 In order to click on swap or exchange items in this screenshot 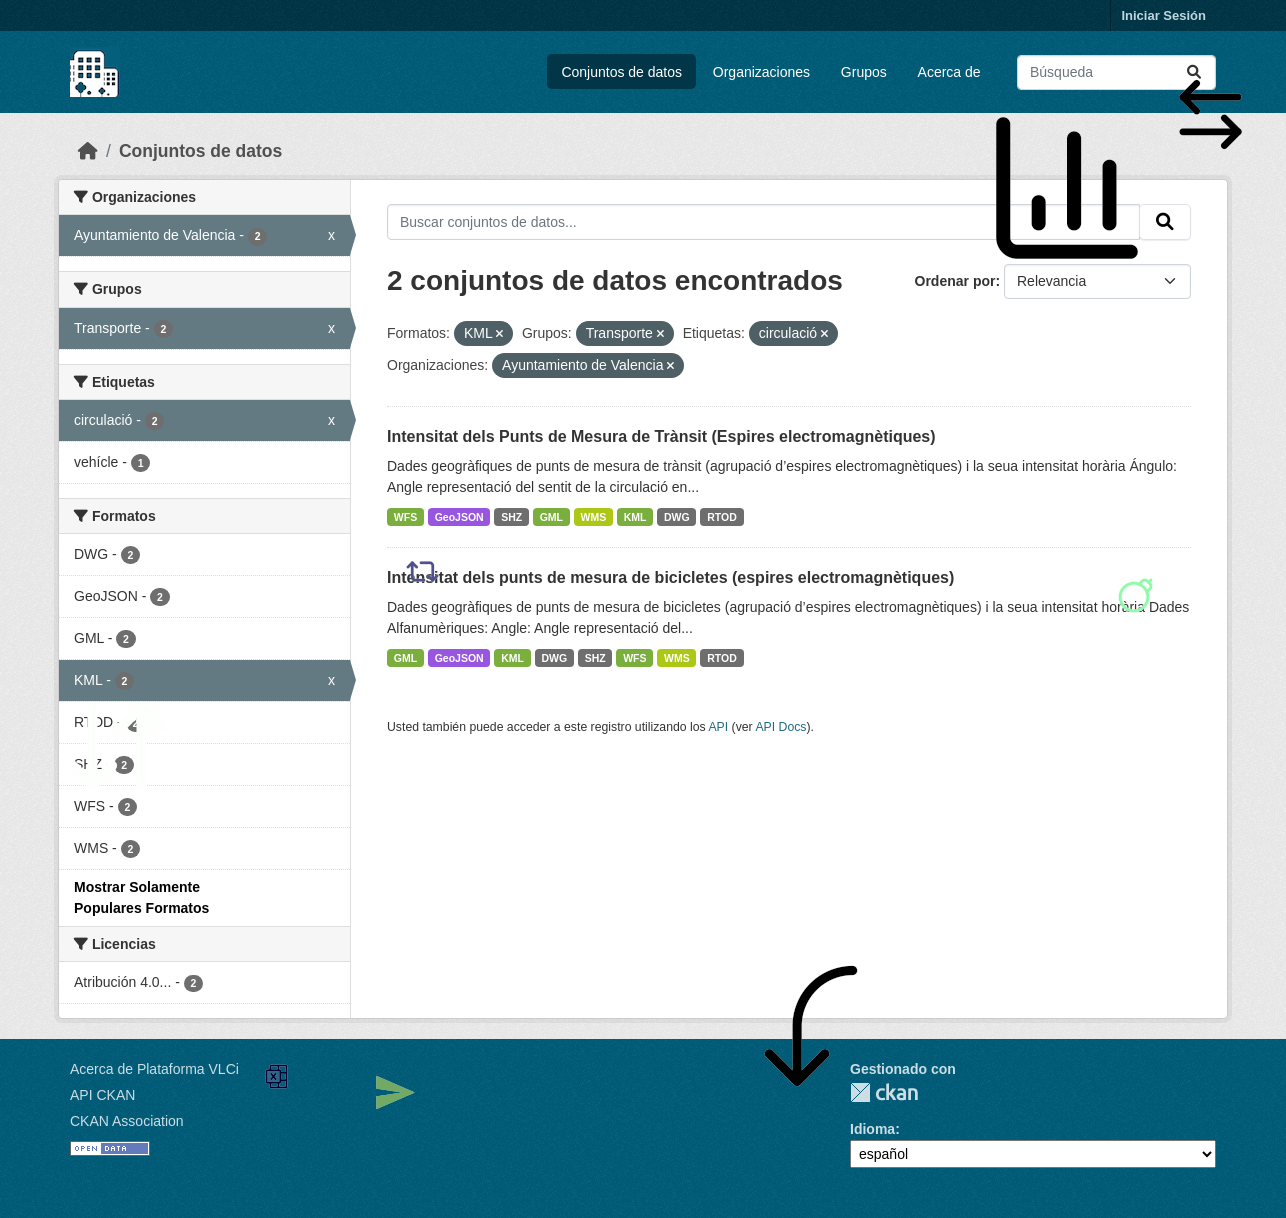, I will do `click(1210, 114)`.